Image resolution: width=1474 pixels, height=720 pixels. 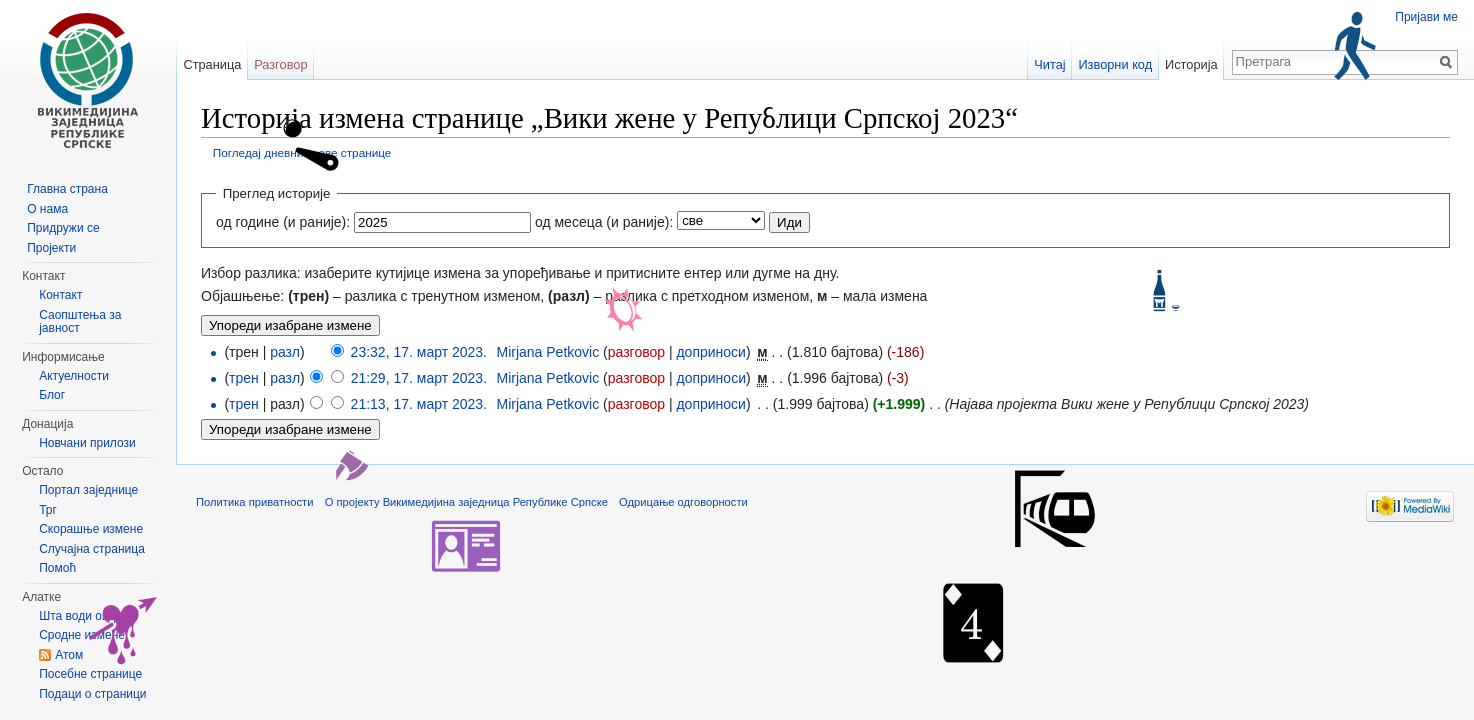 What do you see at coordinates (973, 623) in the screenshot?
I see `four of diamonds playing card` at bounding box center [973, 623].